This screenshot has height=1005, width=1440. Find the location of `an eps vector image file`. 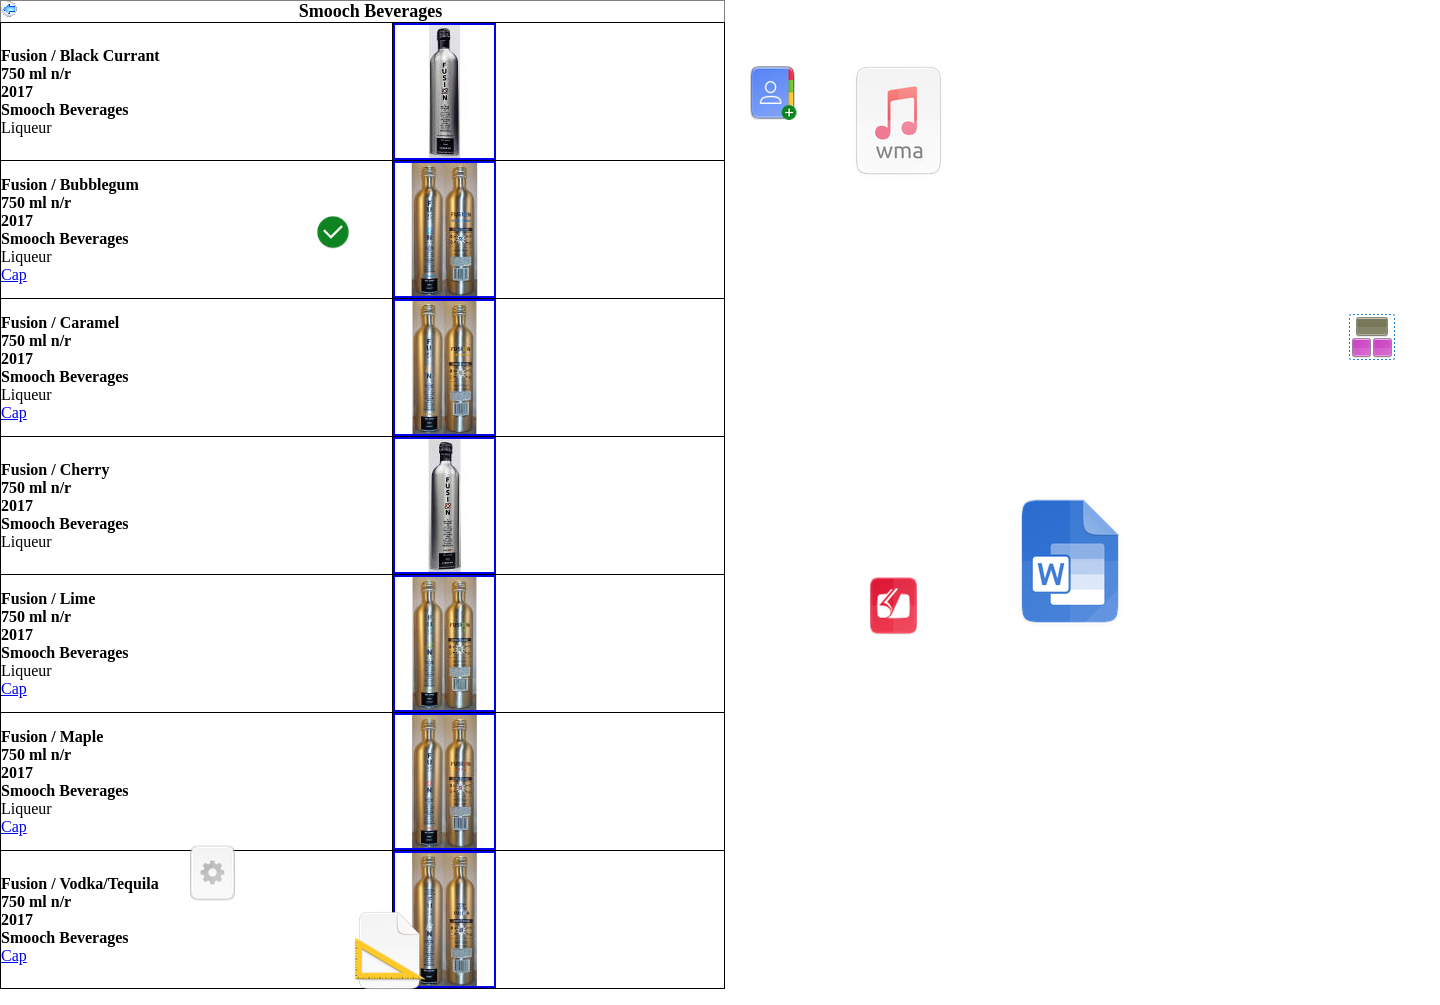

an eps vector image file is located at coordinates (893, 605).